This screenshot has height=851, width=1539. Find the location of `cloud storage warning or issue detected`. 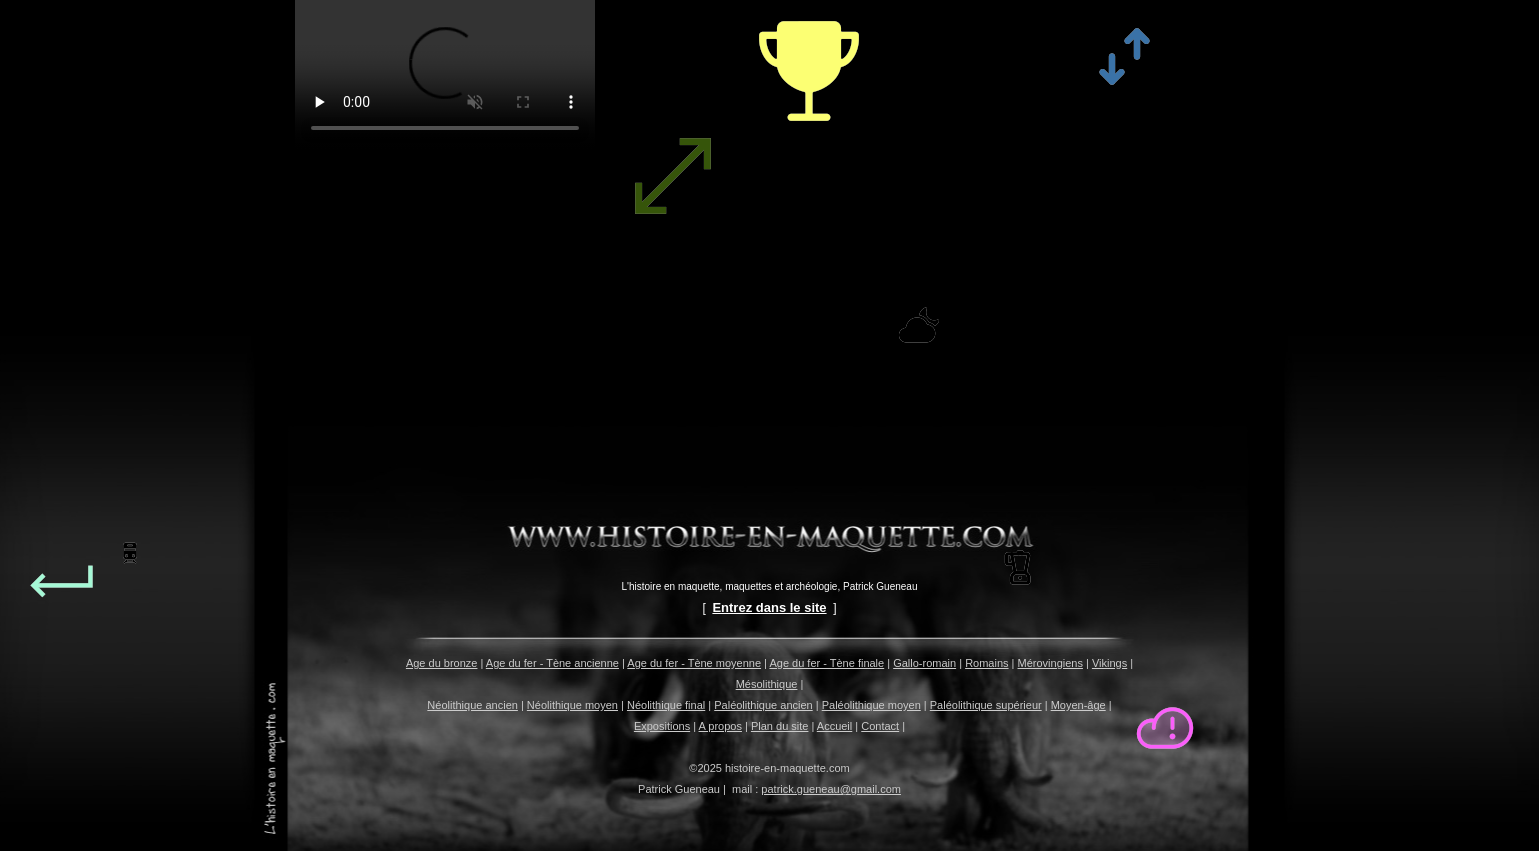

cloud storage warning or issue detected is located at coordinates (1165, 728).